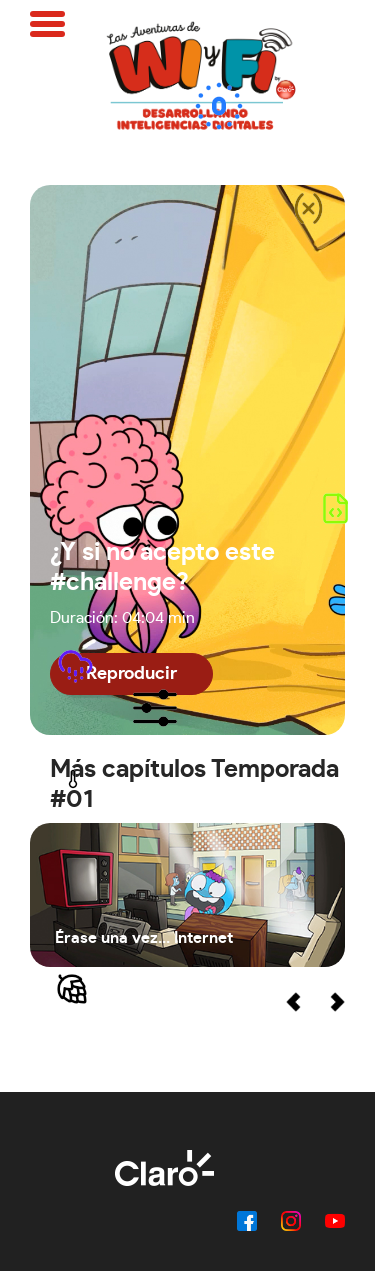  What do you see at coordinates (308, 208) in the screenshot?
I see `represents a variable or dynamic value in code` at bounding box center [308, 208].